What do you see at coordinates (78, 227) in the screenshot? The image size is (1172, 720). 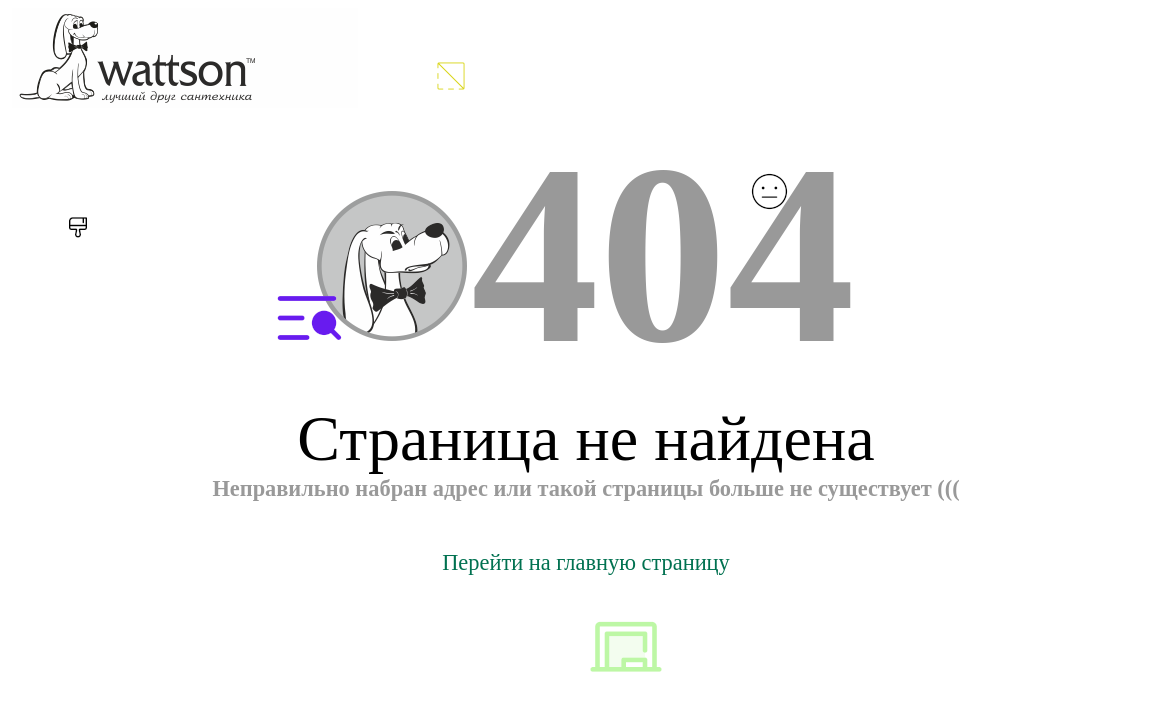 I see `access painting or drawing tools` at bounding box center [78, 227].